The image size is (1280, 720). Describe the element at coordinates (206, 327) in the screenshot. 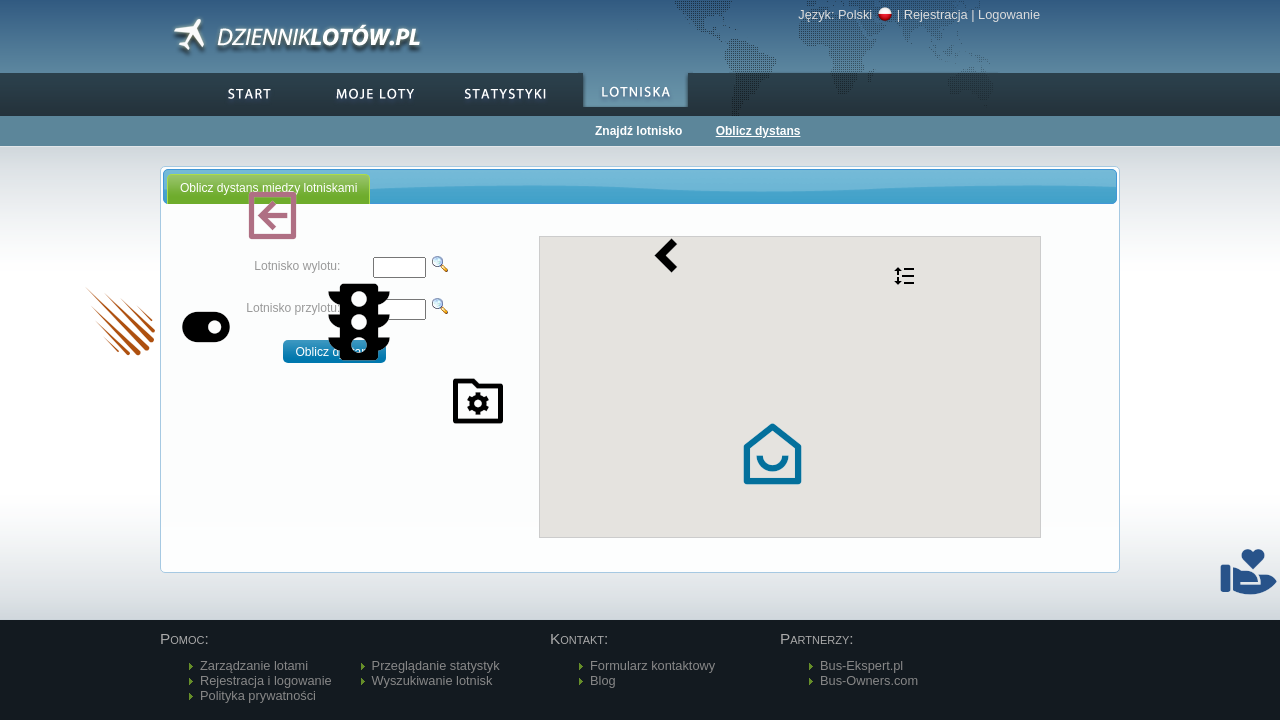

I see `toggle a setting on or off` at that location.